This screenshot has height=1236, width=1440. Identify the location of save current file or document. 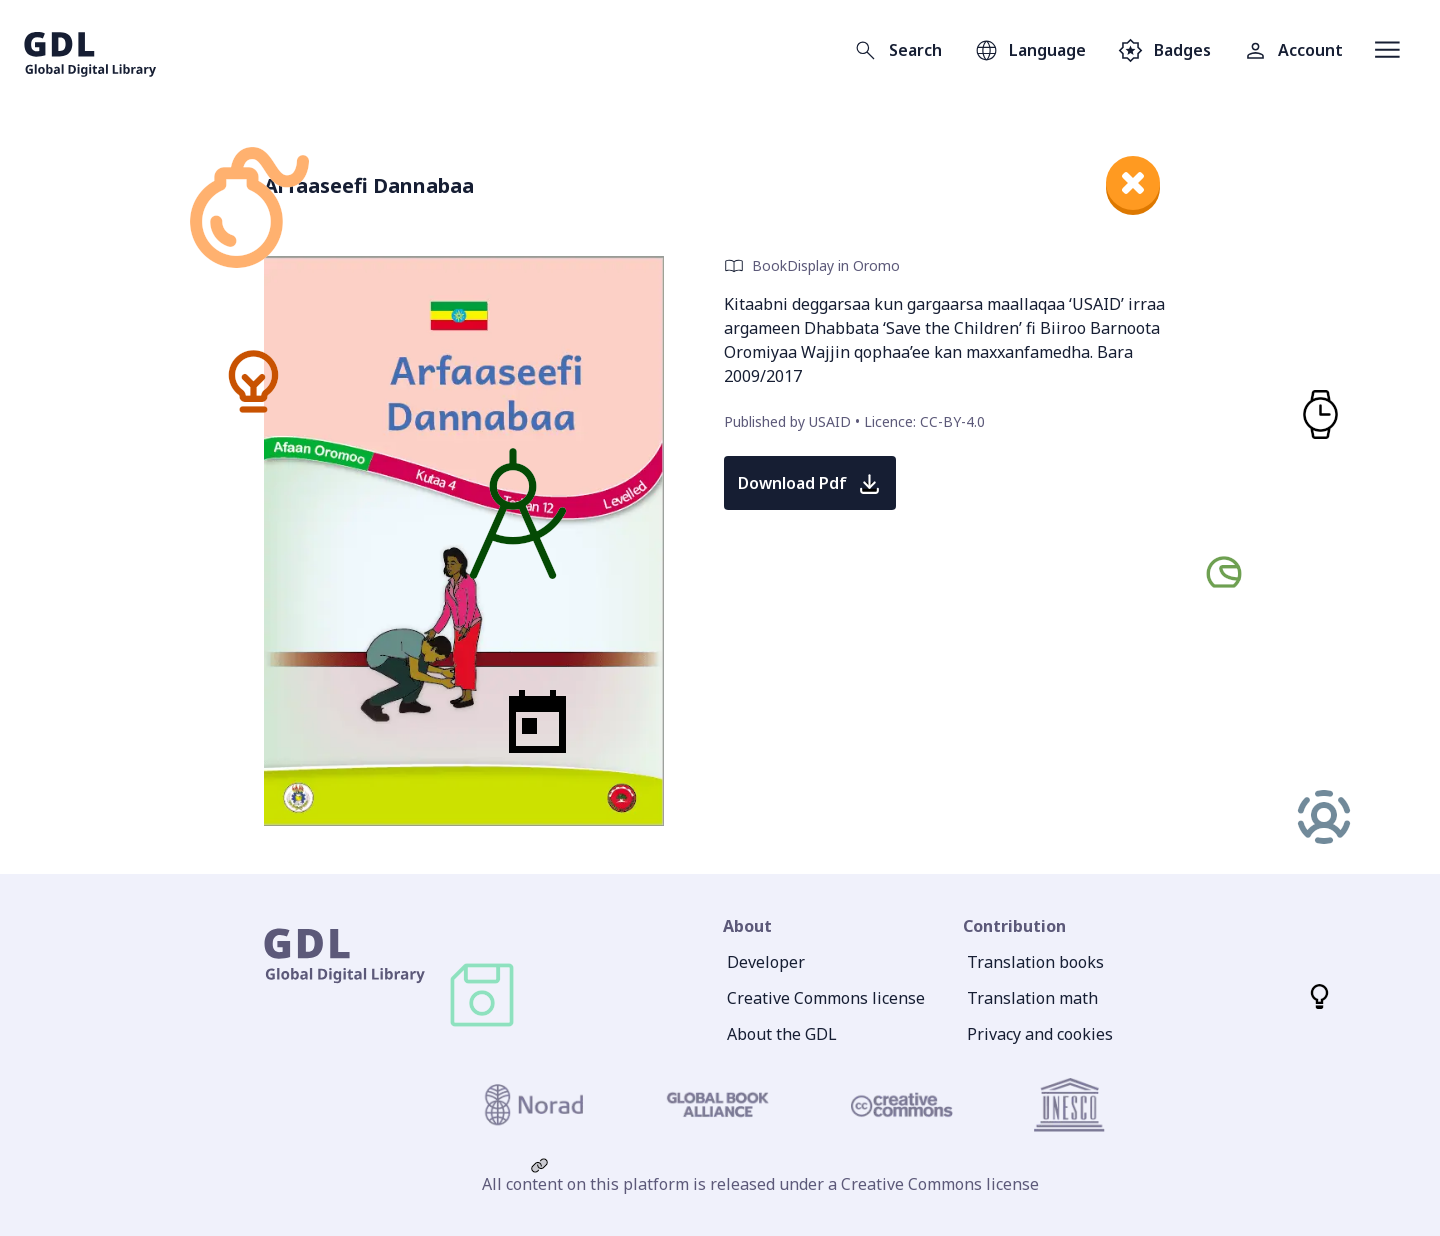
(482, 995).